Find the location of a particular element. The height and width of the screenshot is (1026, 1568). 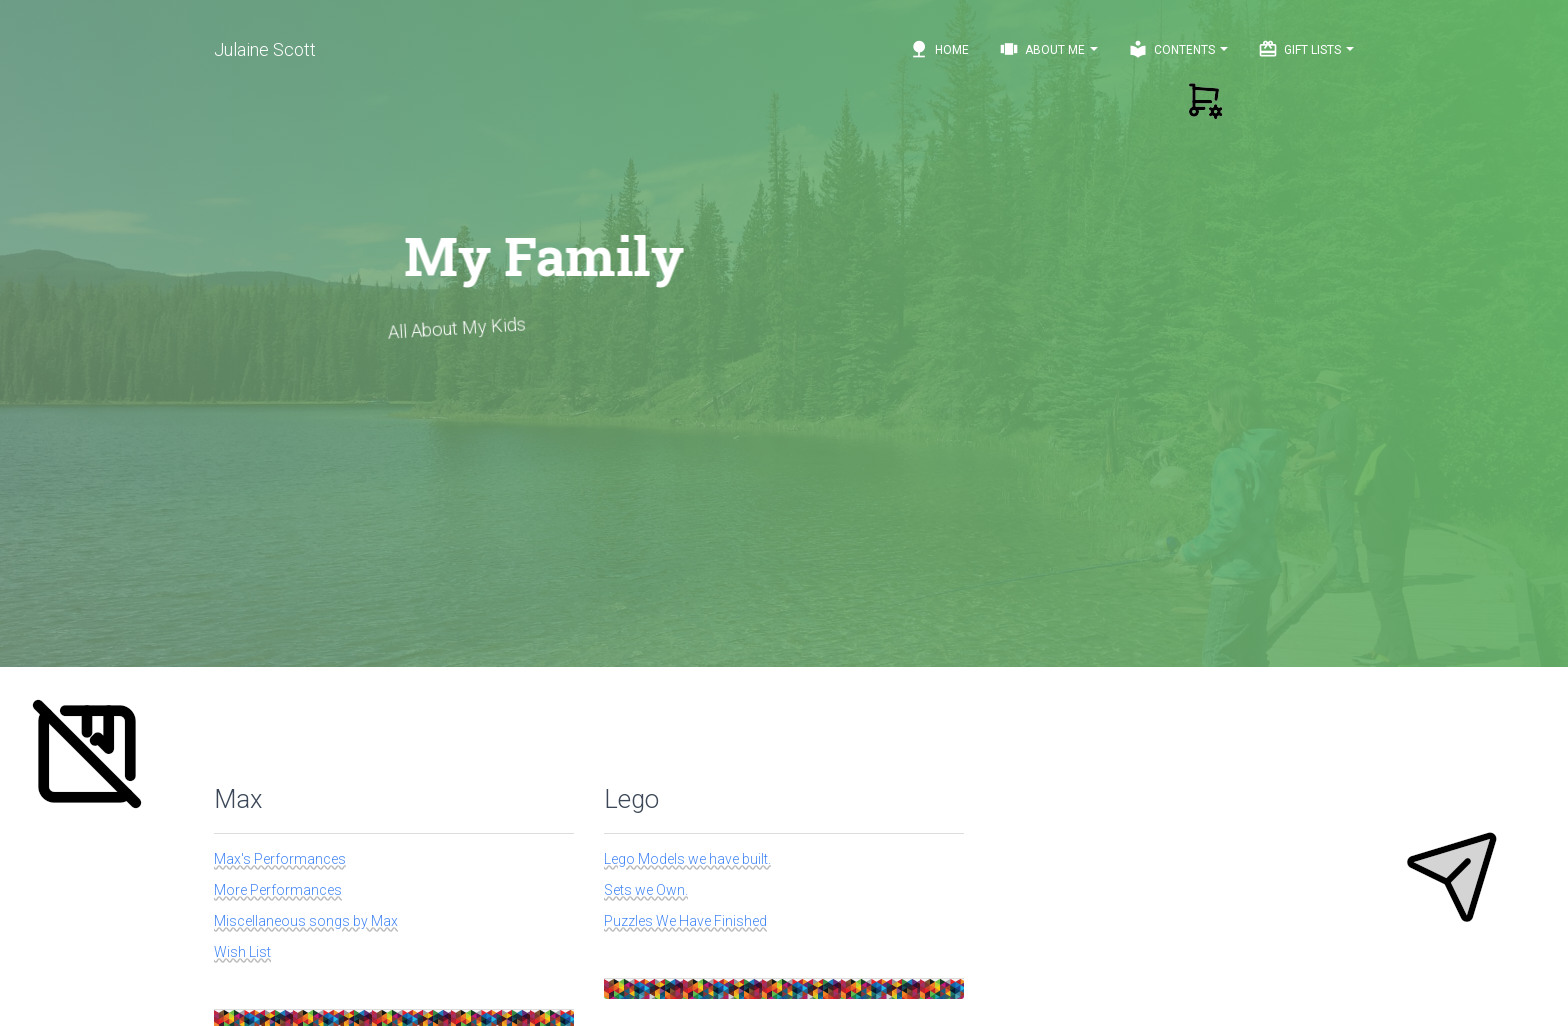

access shopping cart settings is located at coordinates (1204, 100).